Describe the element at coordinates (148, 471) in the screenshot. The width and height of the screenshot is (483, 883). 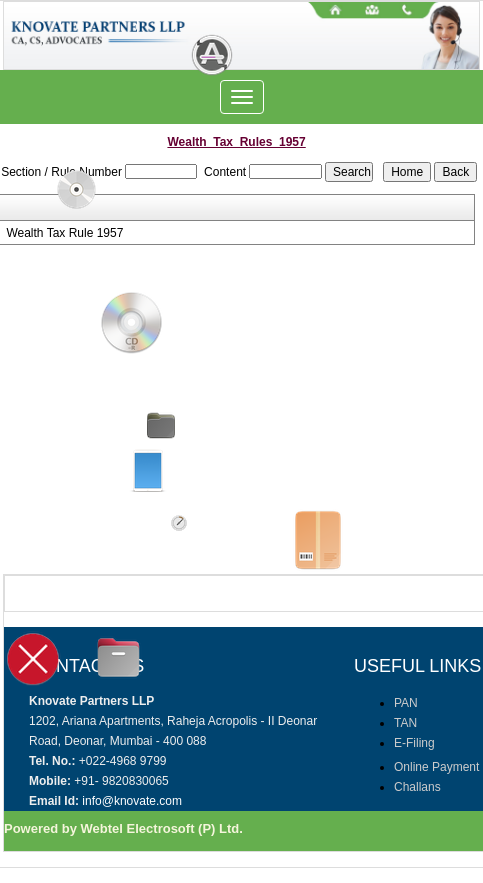
I see `indicates a connected iPad Air device` at that location.